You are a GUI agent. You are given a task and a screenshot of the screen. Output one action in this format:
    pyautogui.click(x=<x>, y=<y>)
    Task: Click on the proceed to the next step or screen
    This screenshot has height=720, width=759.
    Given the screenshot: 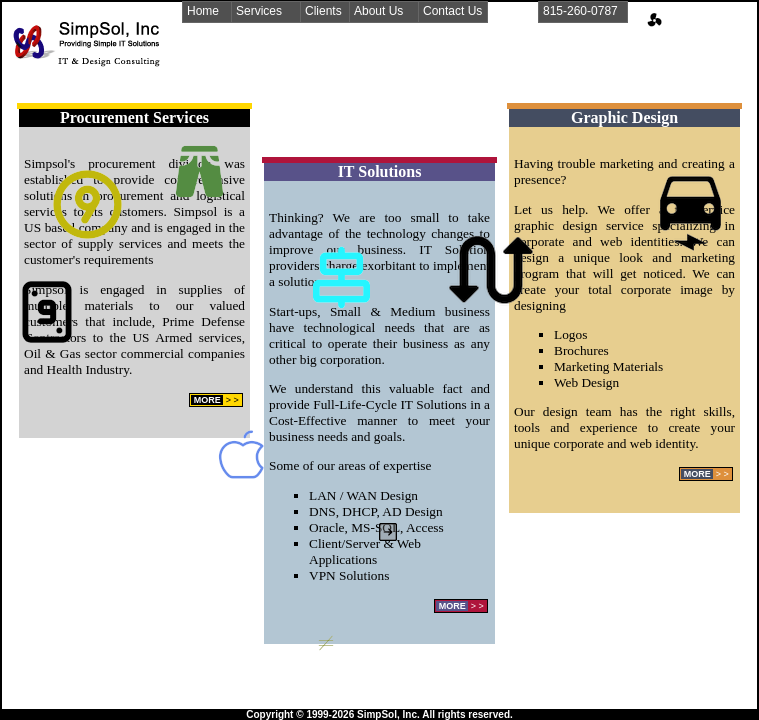 What is the action you would take?
    pyautogui.click(x=388, y=532)
    